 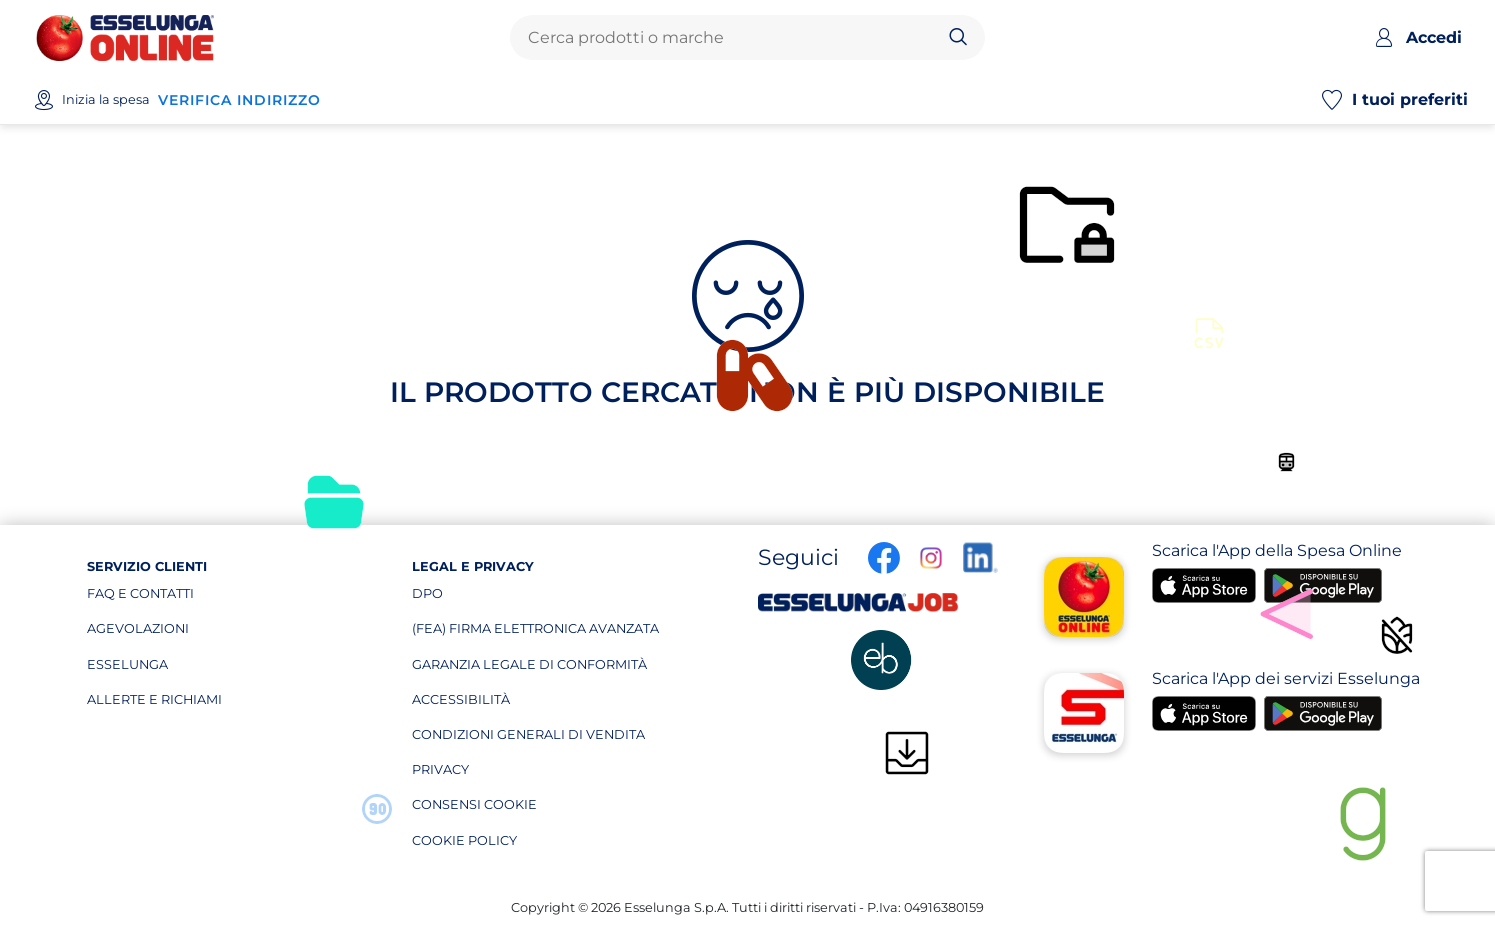 I want to click on get subway or metro directions, so click(x=1286, y=462).